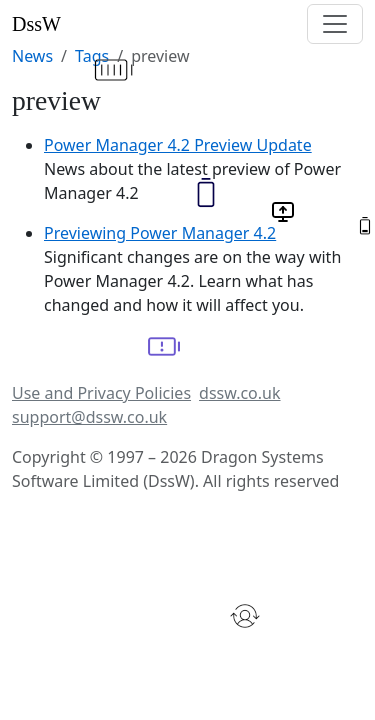 This screenshot has width=375, height=720. I want to click on upload file to display or screen, so click(283, 212).